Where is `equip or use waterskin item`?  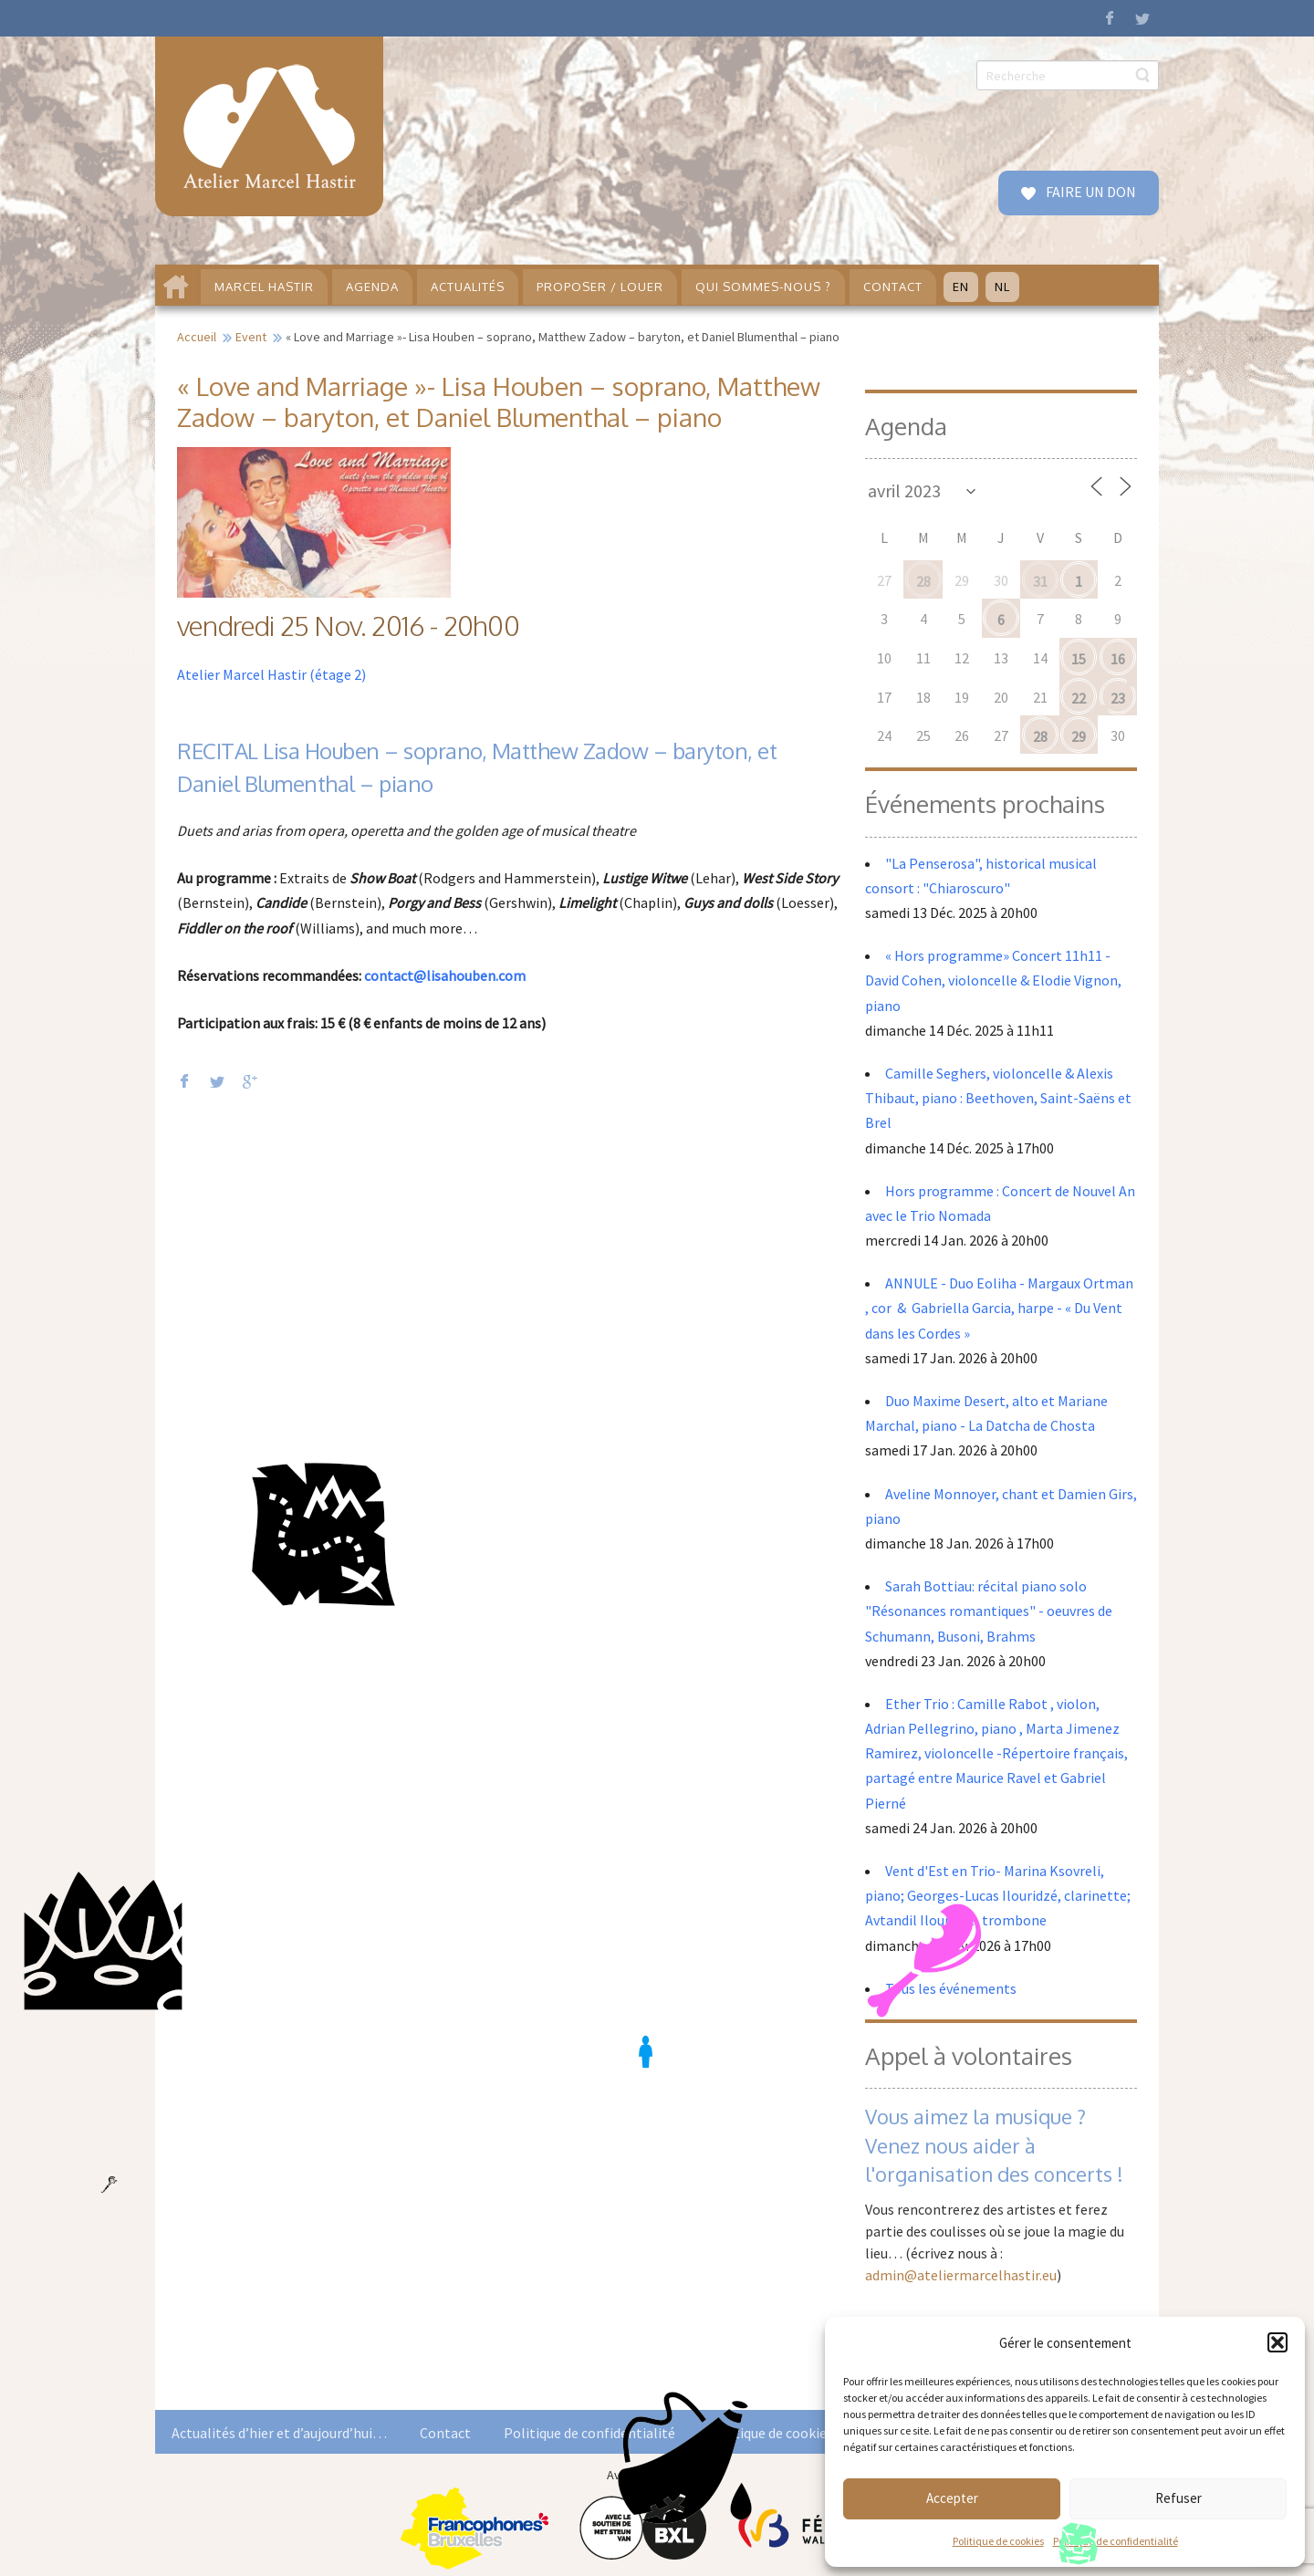
equip or use waterskin item is located at coordinates (684, 2457).